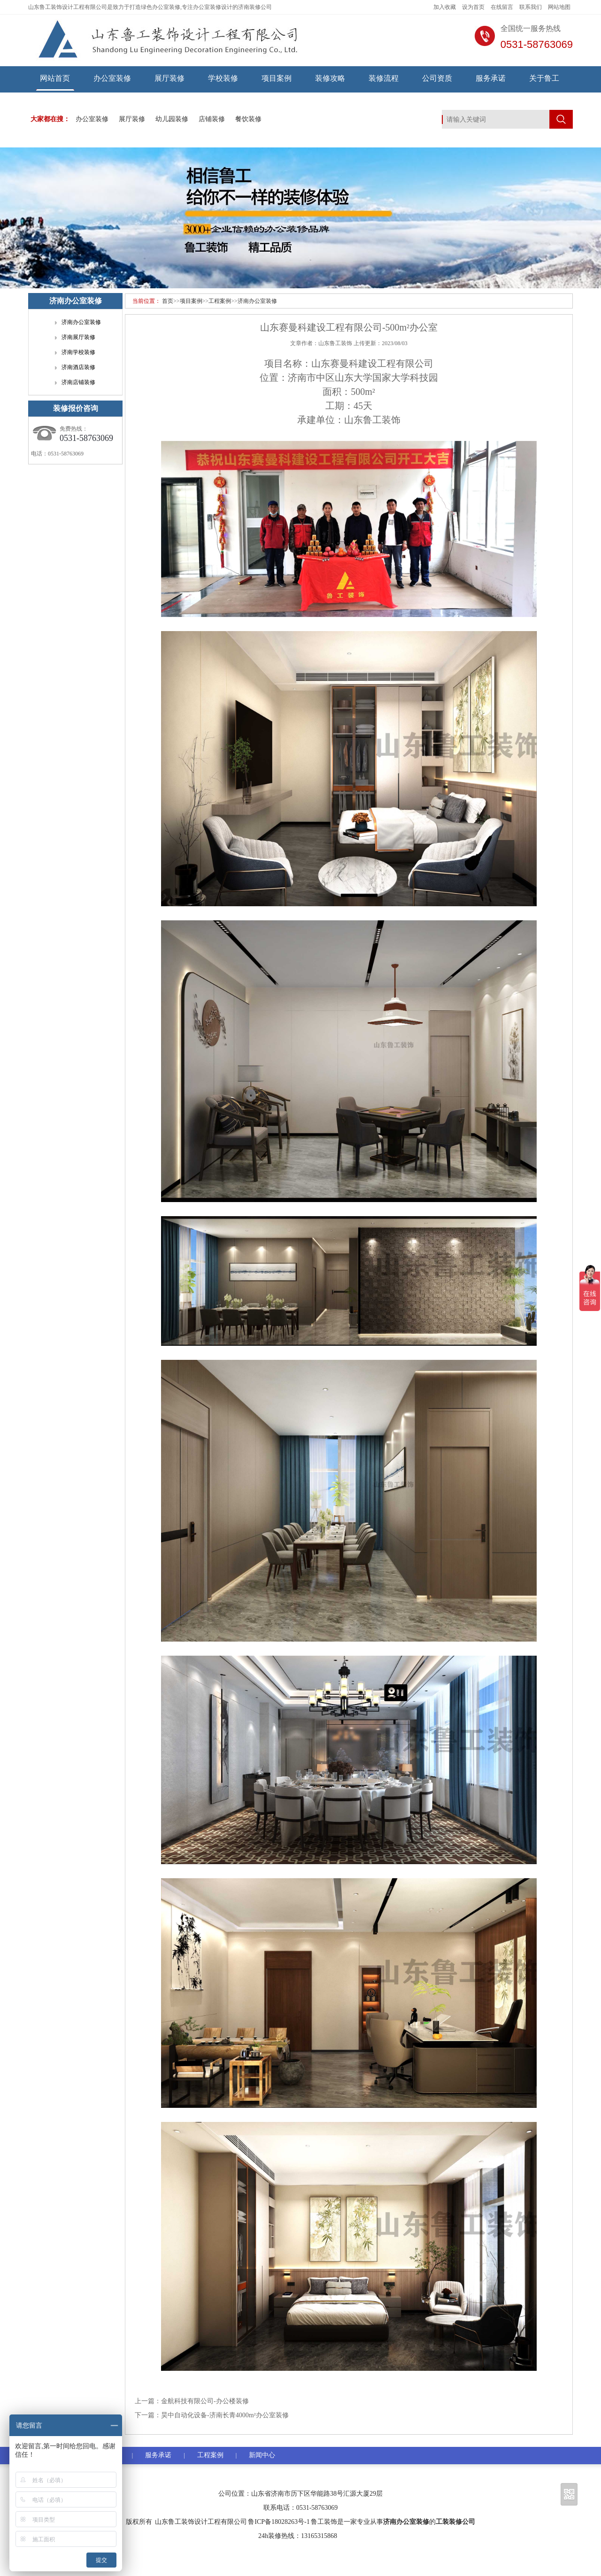 The height and width of the screenshot is (2576, 601). Describe the element at coordinates (396, 1693) in the screenshot. I see `indicates a pass or credential is pending approval` at that location.